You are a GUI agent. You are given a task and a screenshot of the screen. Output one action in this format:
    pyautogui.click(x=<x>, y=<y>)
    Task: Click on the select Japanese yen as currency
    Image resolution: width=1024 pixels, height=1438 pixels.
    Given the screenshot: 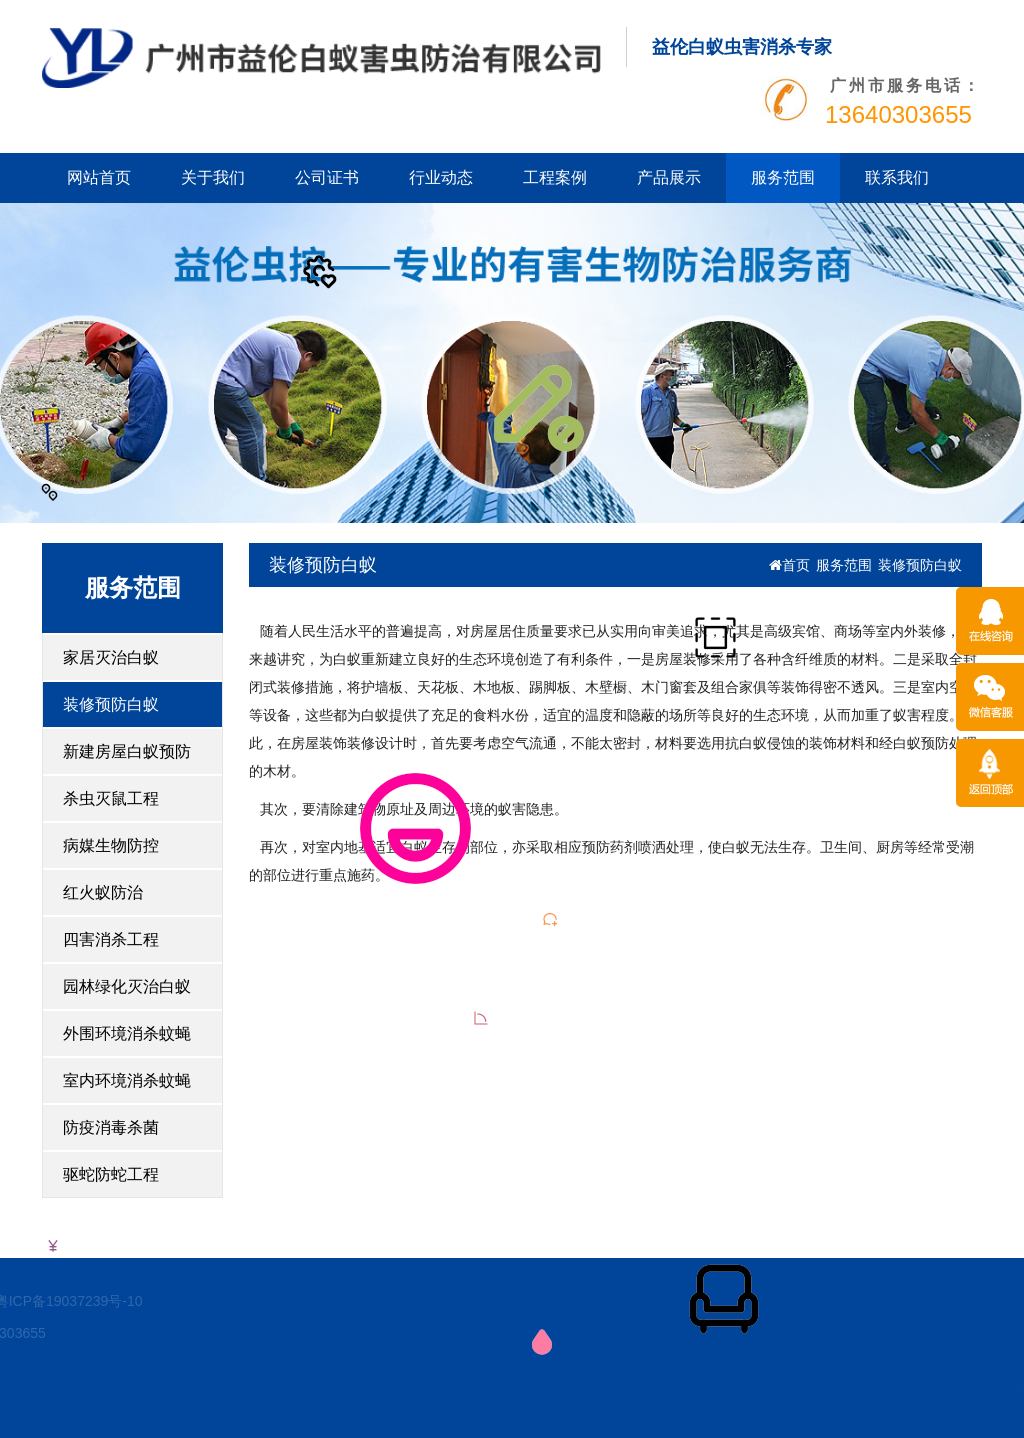 What is the action you would take?
    pyautogui.click(x=53, y=1246)
    